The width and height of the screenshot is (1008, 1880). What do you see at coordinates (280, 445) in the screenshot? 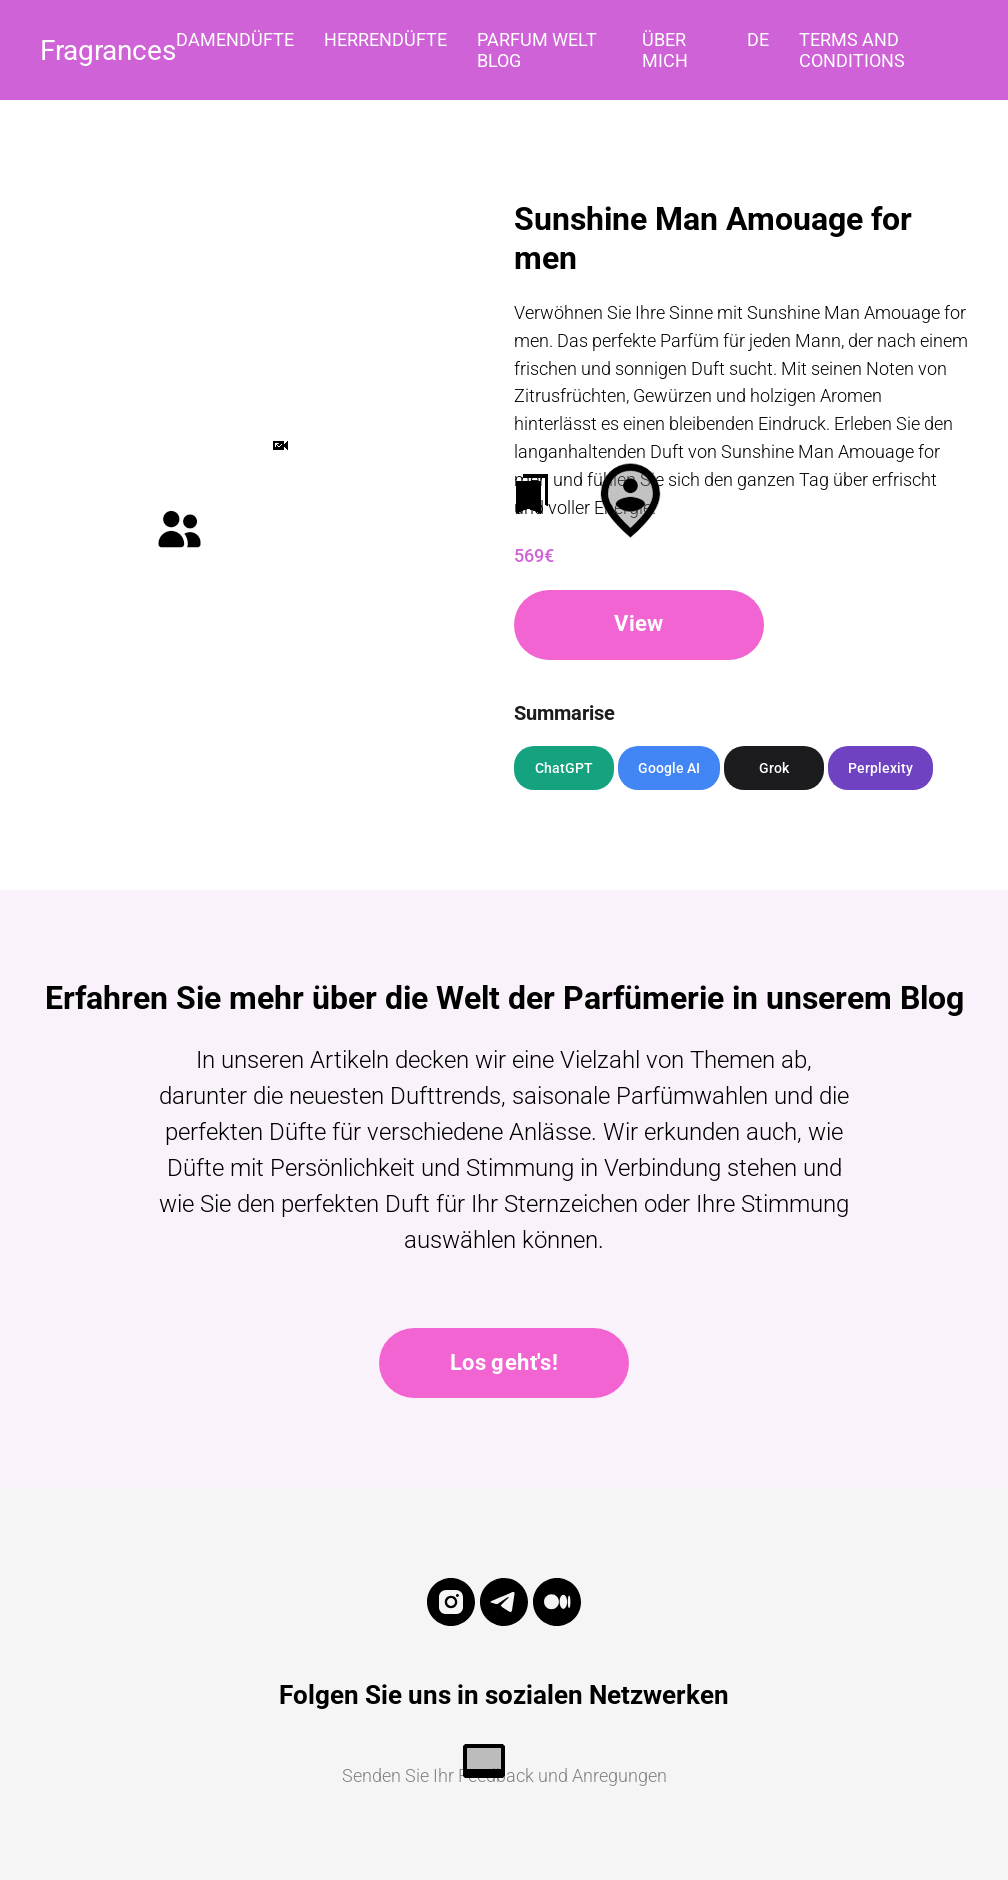
I see `indicates a missed video call` at bounding box center [280, 445].